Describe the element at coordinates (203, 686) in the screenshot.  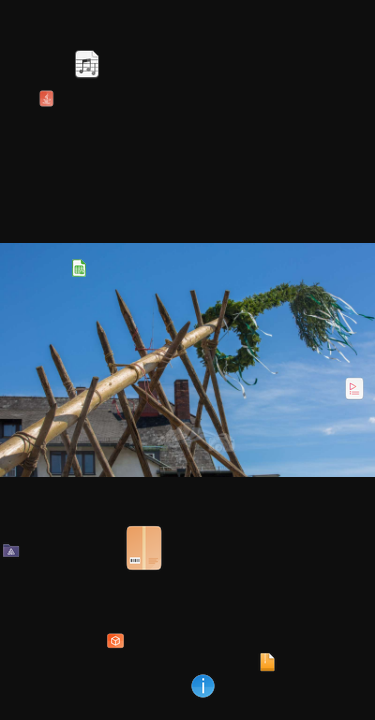
I see `indicates informational message or status` at that location.